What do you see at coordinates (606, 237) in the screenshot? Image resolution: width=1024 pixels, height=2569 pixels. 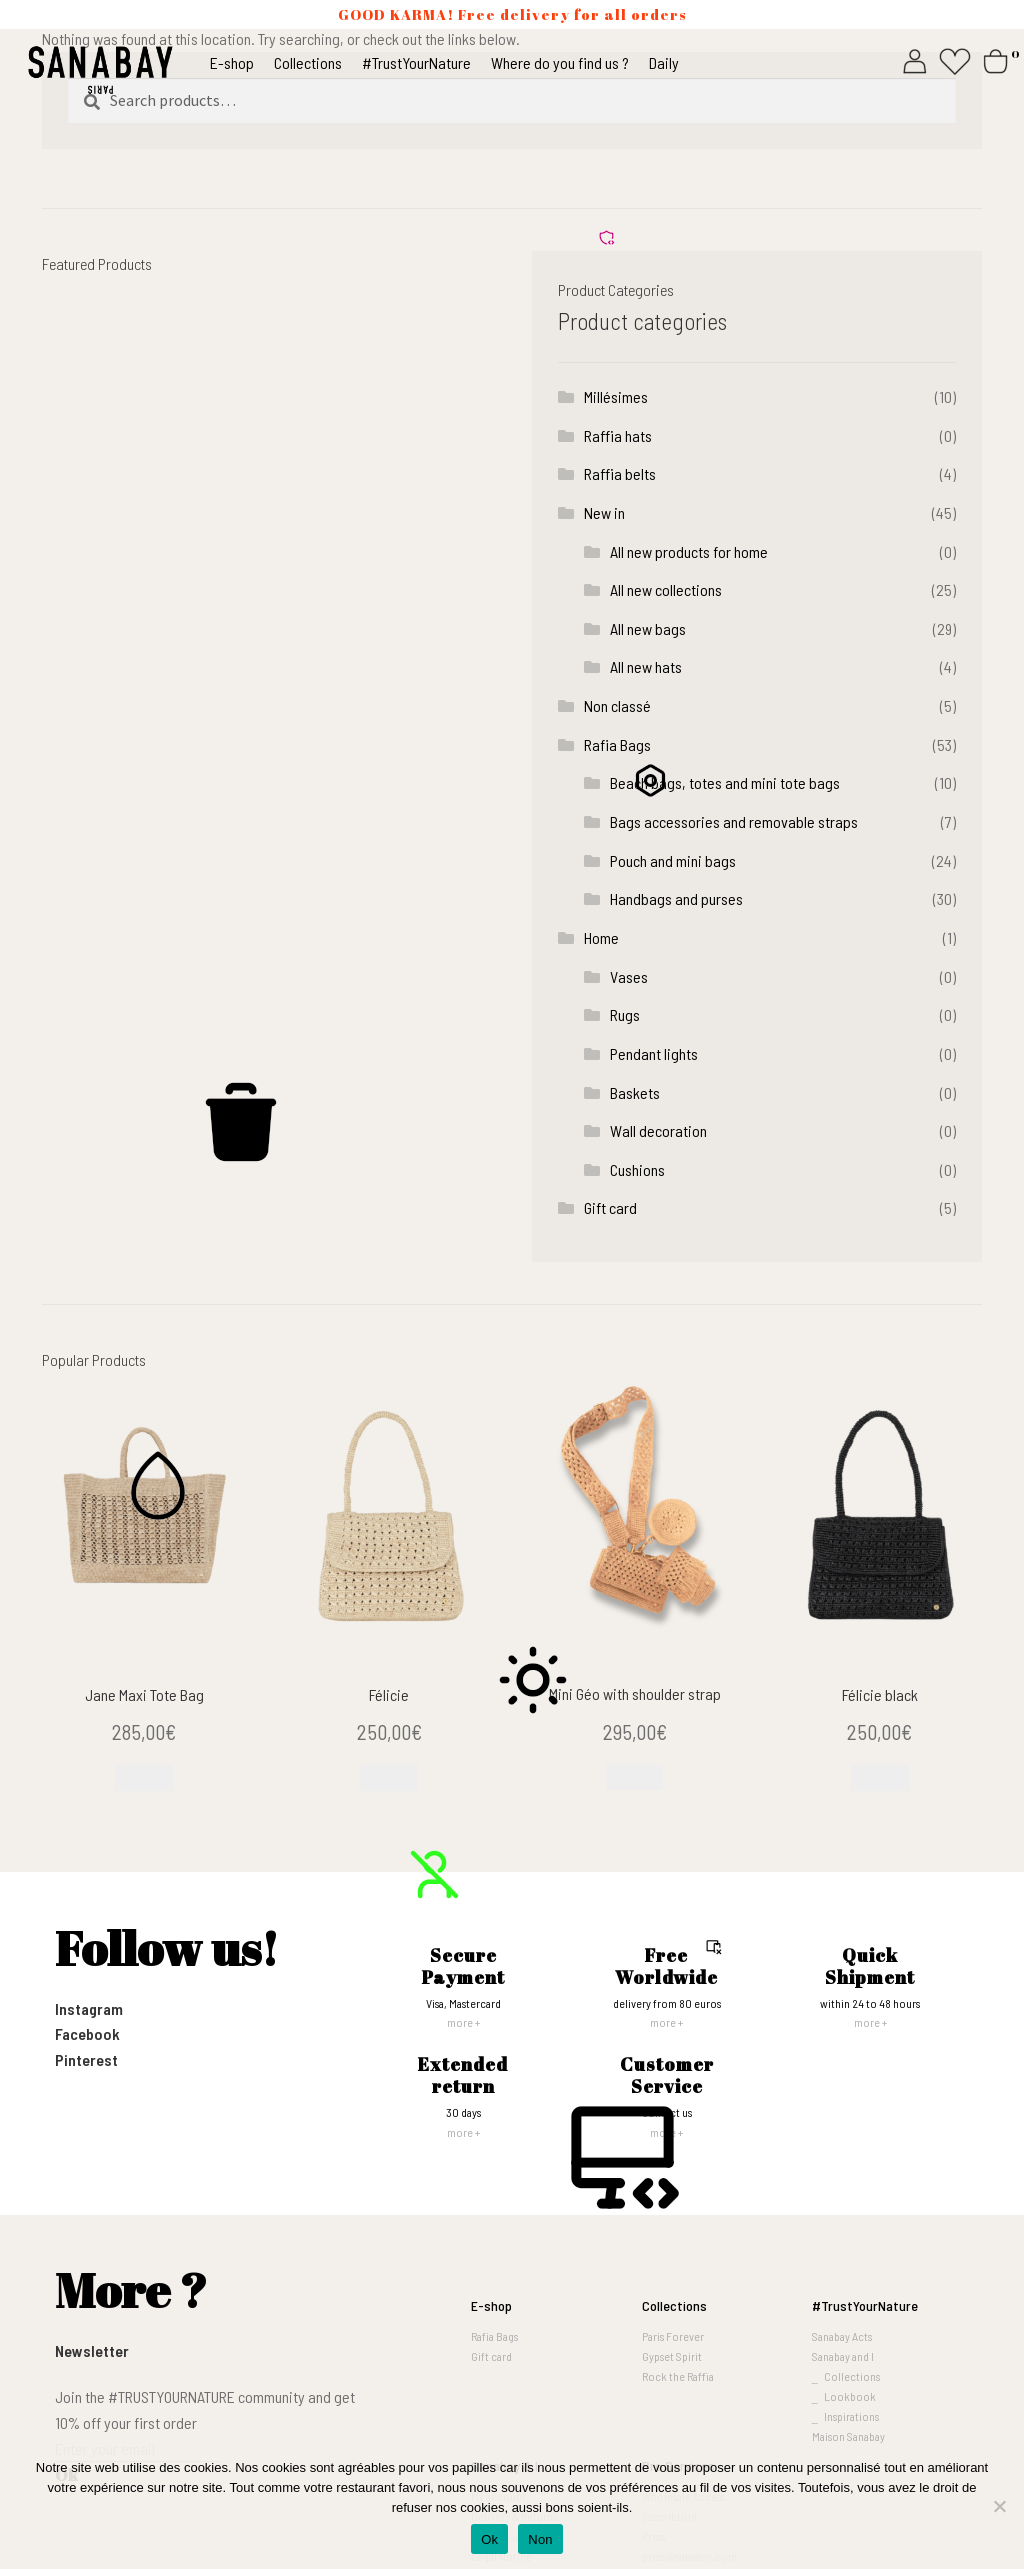 I see `access security code settings` at bounding box center [606, 237].